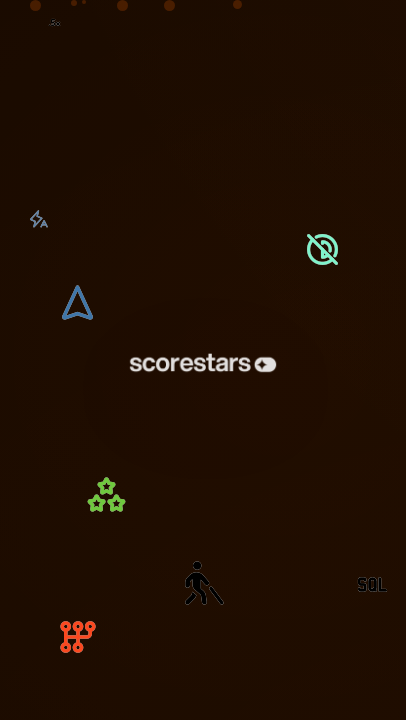  I want to click on access SQL database or query tools, so click(372, 584).